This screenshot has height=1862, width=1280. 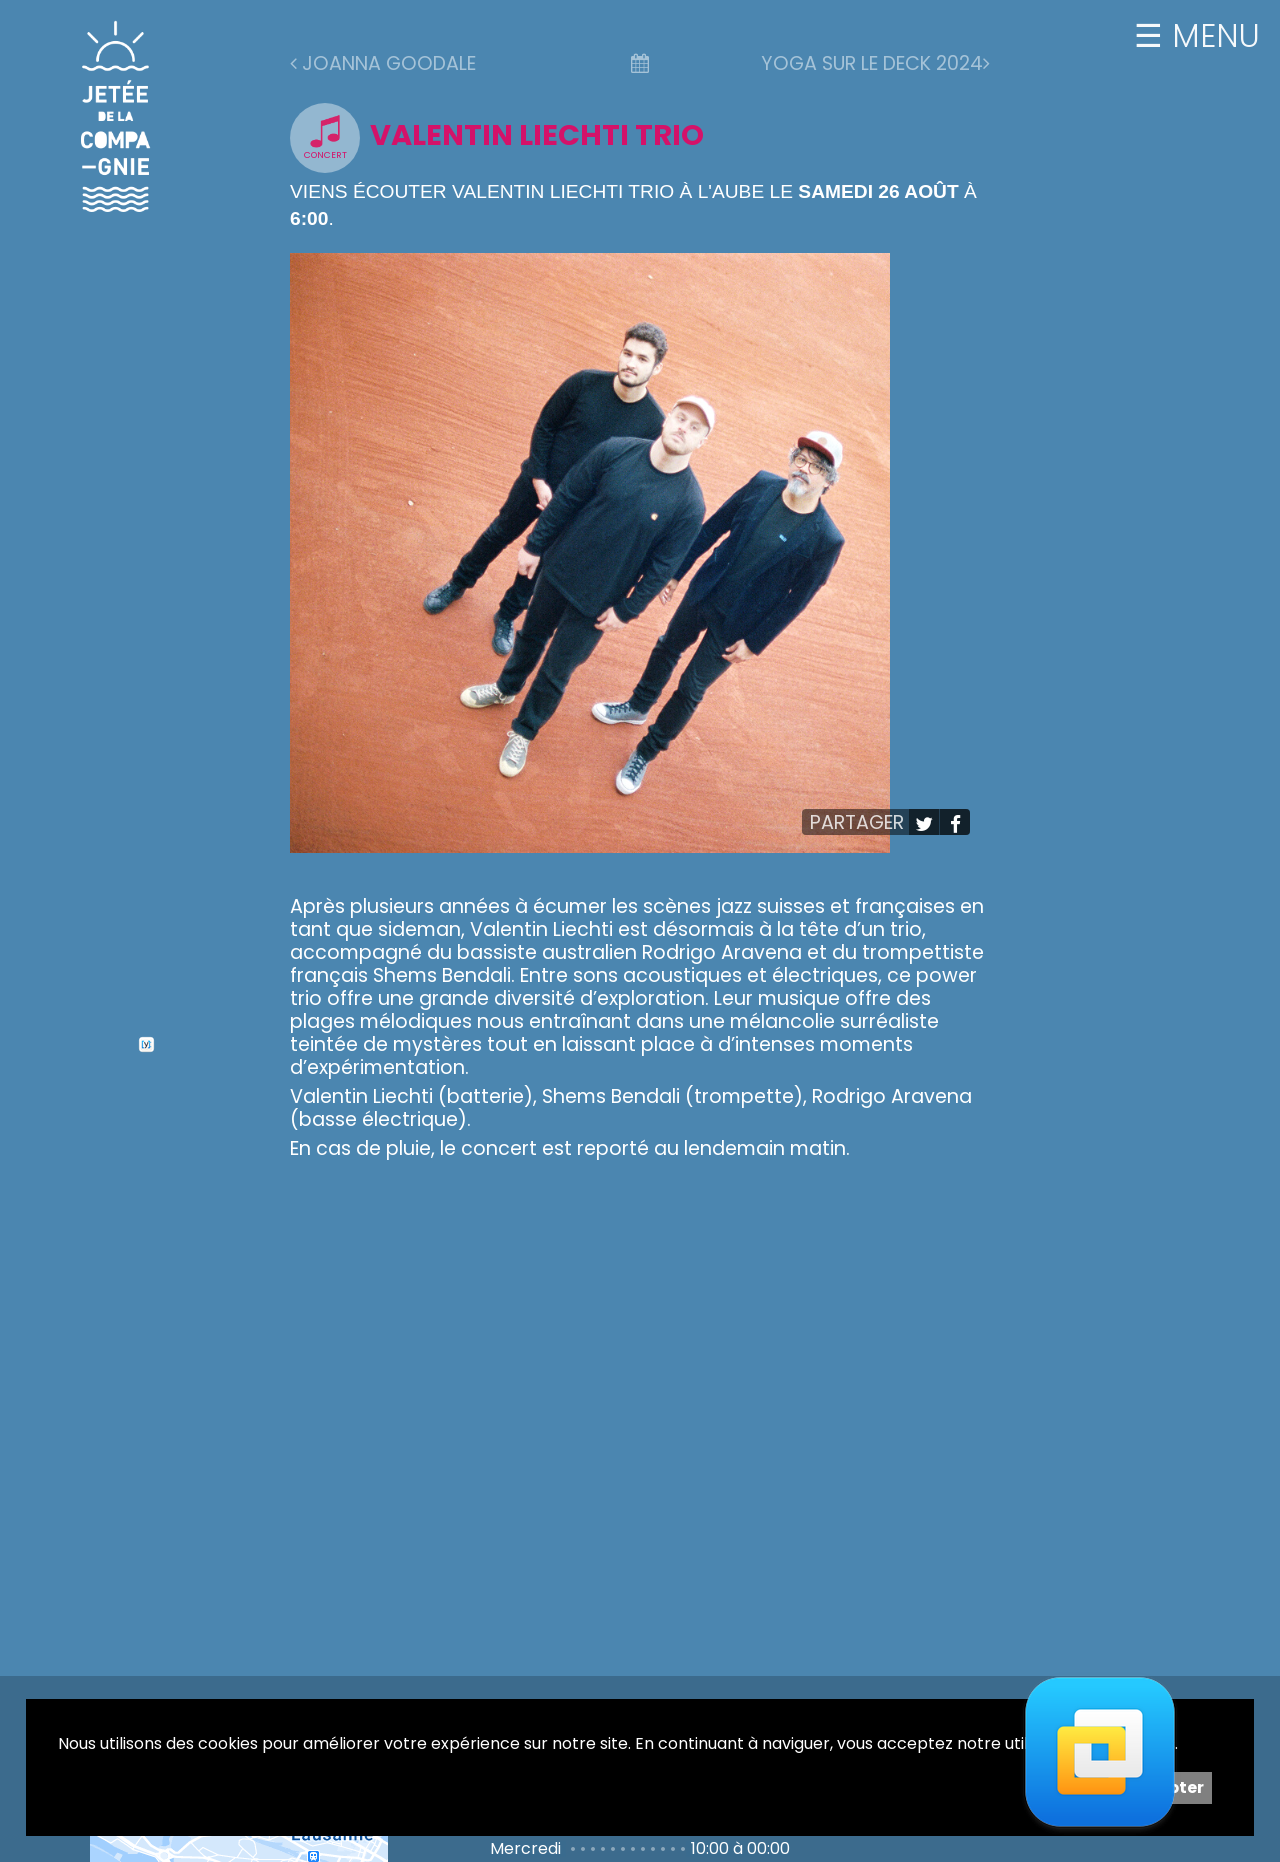 What do you see at coordinates (1100, 1752) in the screenshot?
I see `open vmware workstation` at bounding box center [1100, 1752].